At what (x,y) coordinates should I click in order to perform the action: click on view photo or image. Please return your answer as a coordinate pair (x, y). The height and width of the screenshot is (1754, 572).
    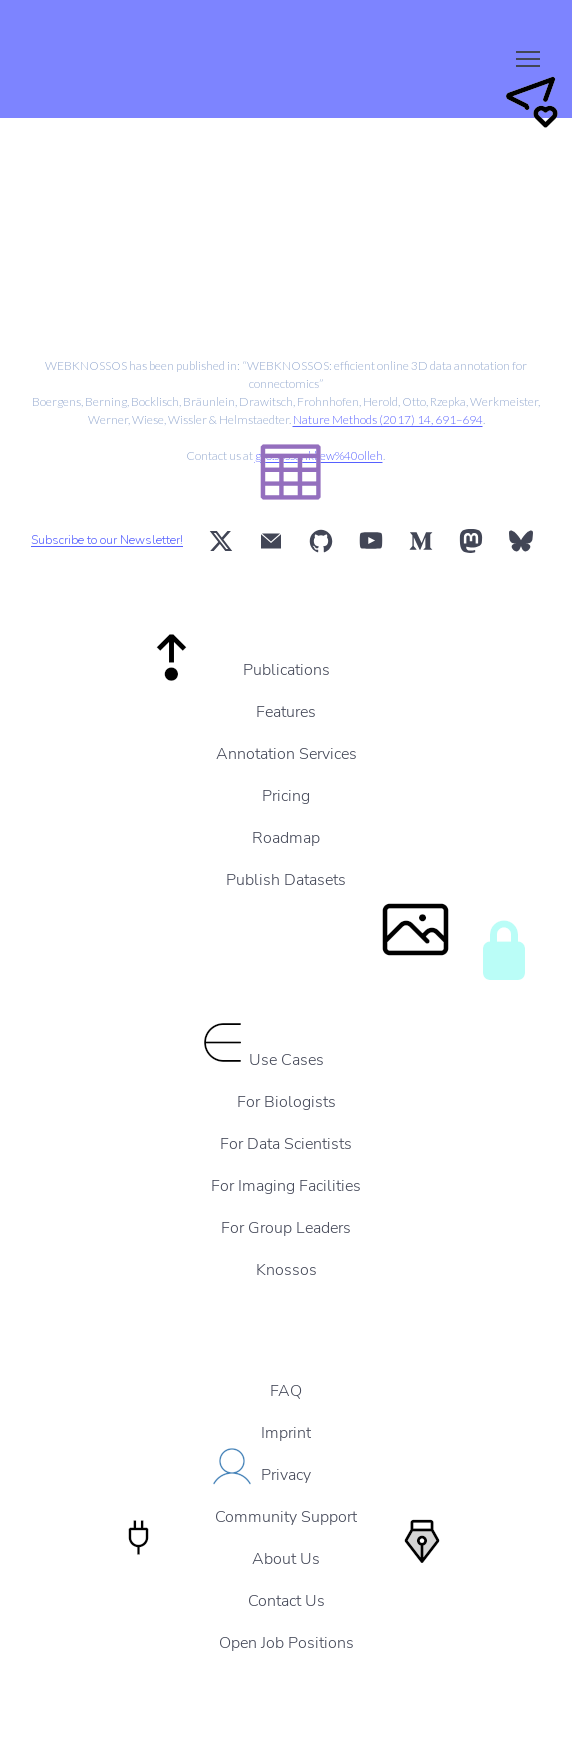
    Looking at the image, I should click on (415, 929).